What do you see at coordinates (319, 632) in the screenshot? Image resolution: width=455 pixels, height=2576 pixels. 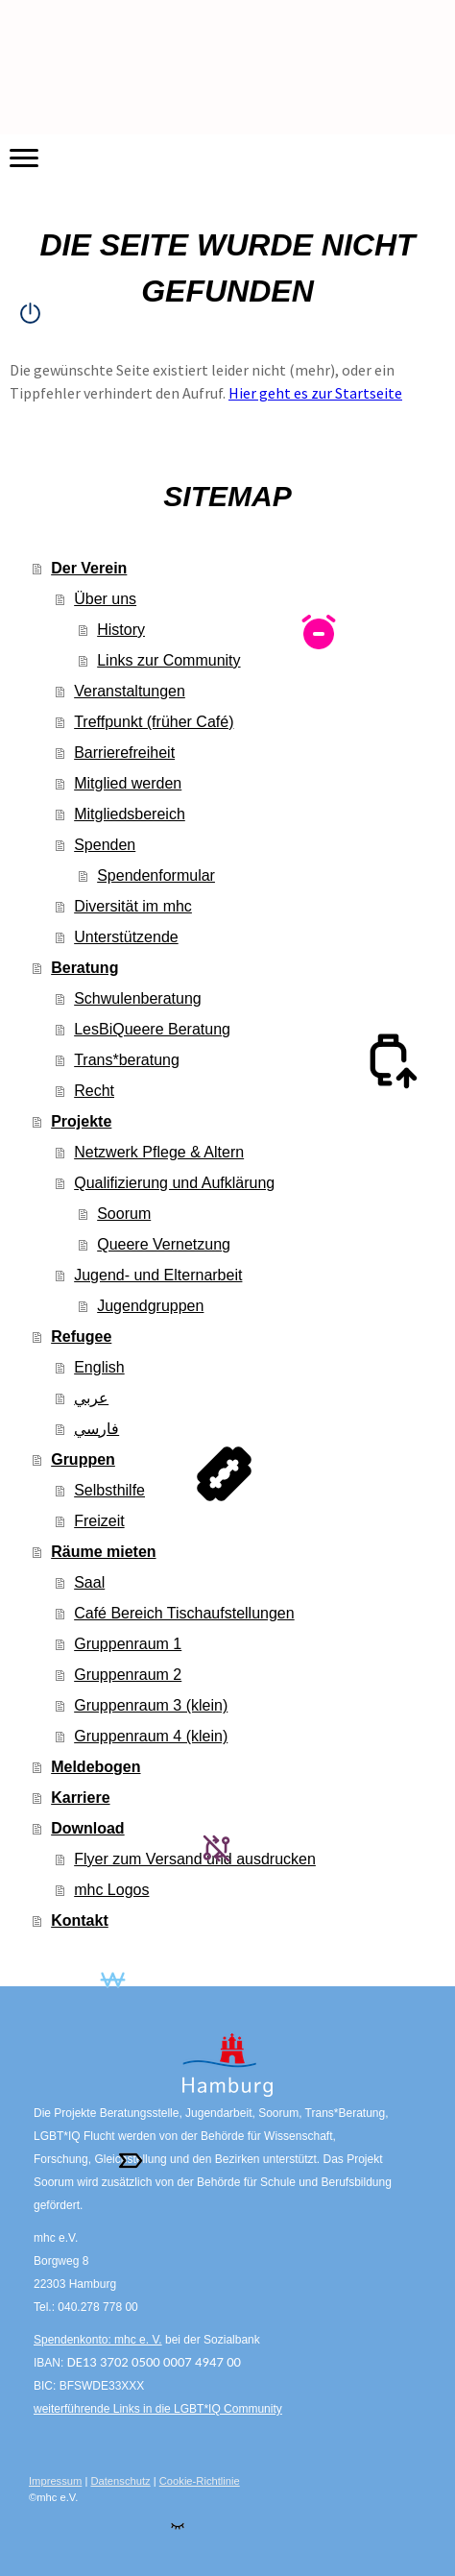 I see `remove or delete an alarm` at bounding box center [319, 632].